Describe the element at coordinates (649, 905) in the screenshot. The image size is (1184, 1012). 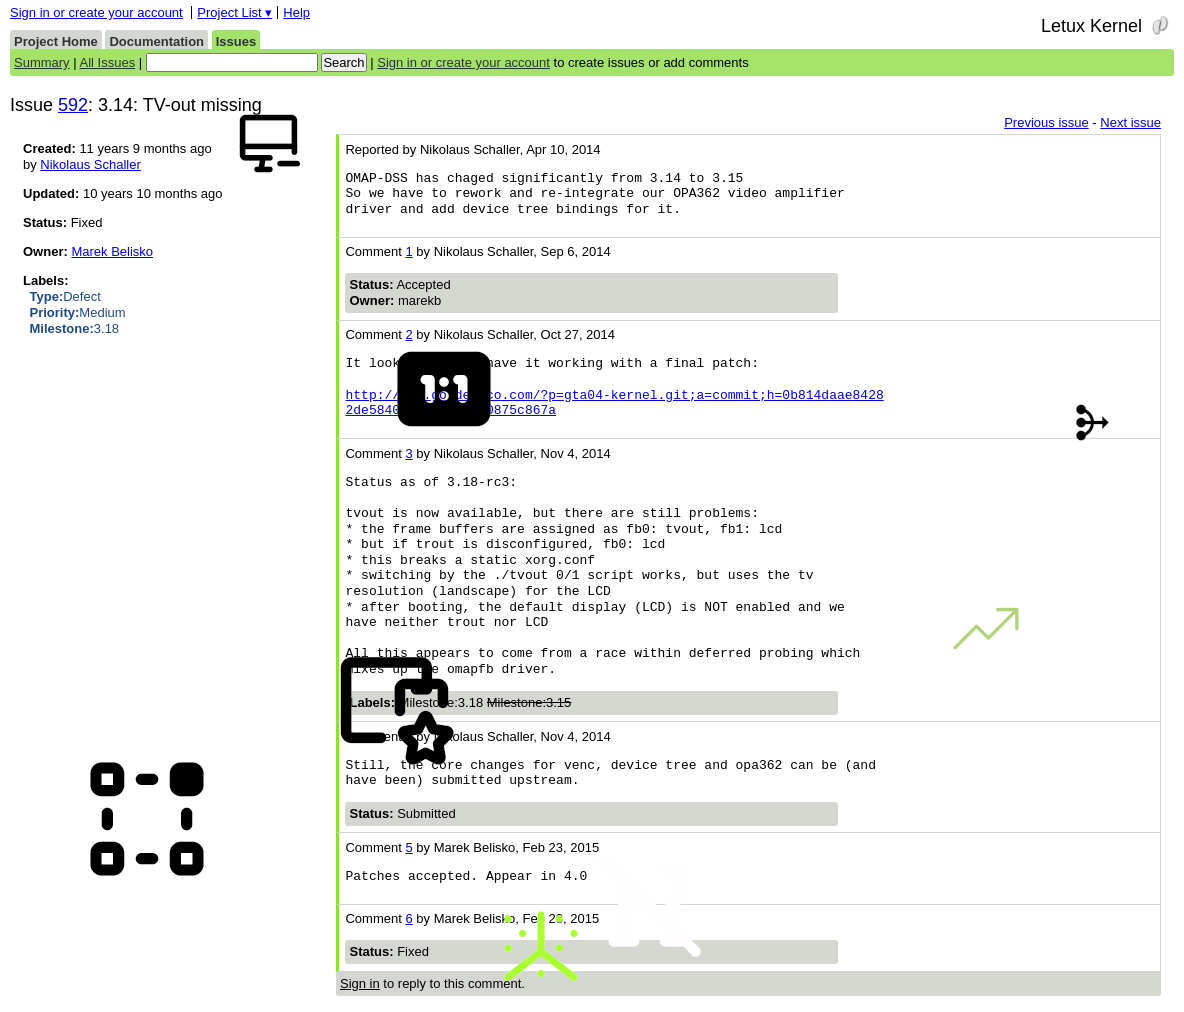
I see `disable heading formatting` at that location.